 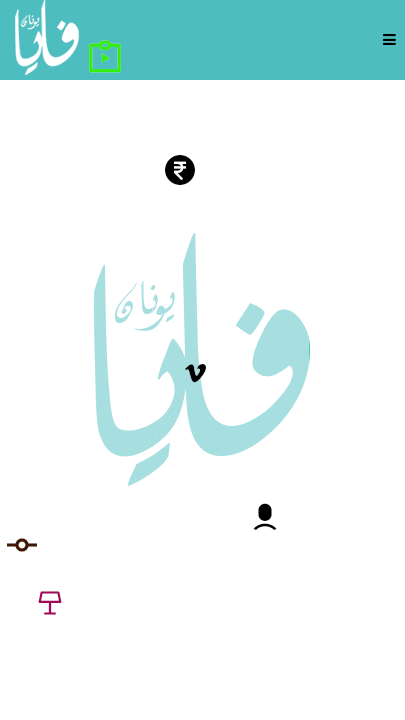 I want to click on open the Vimeo app, so click(x=196, y=373).